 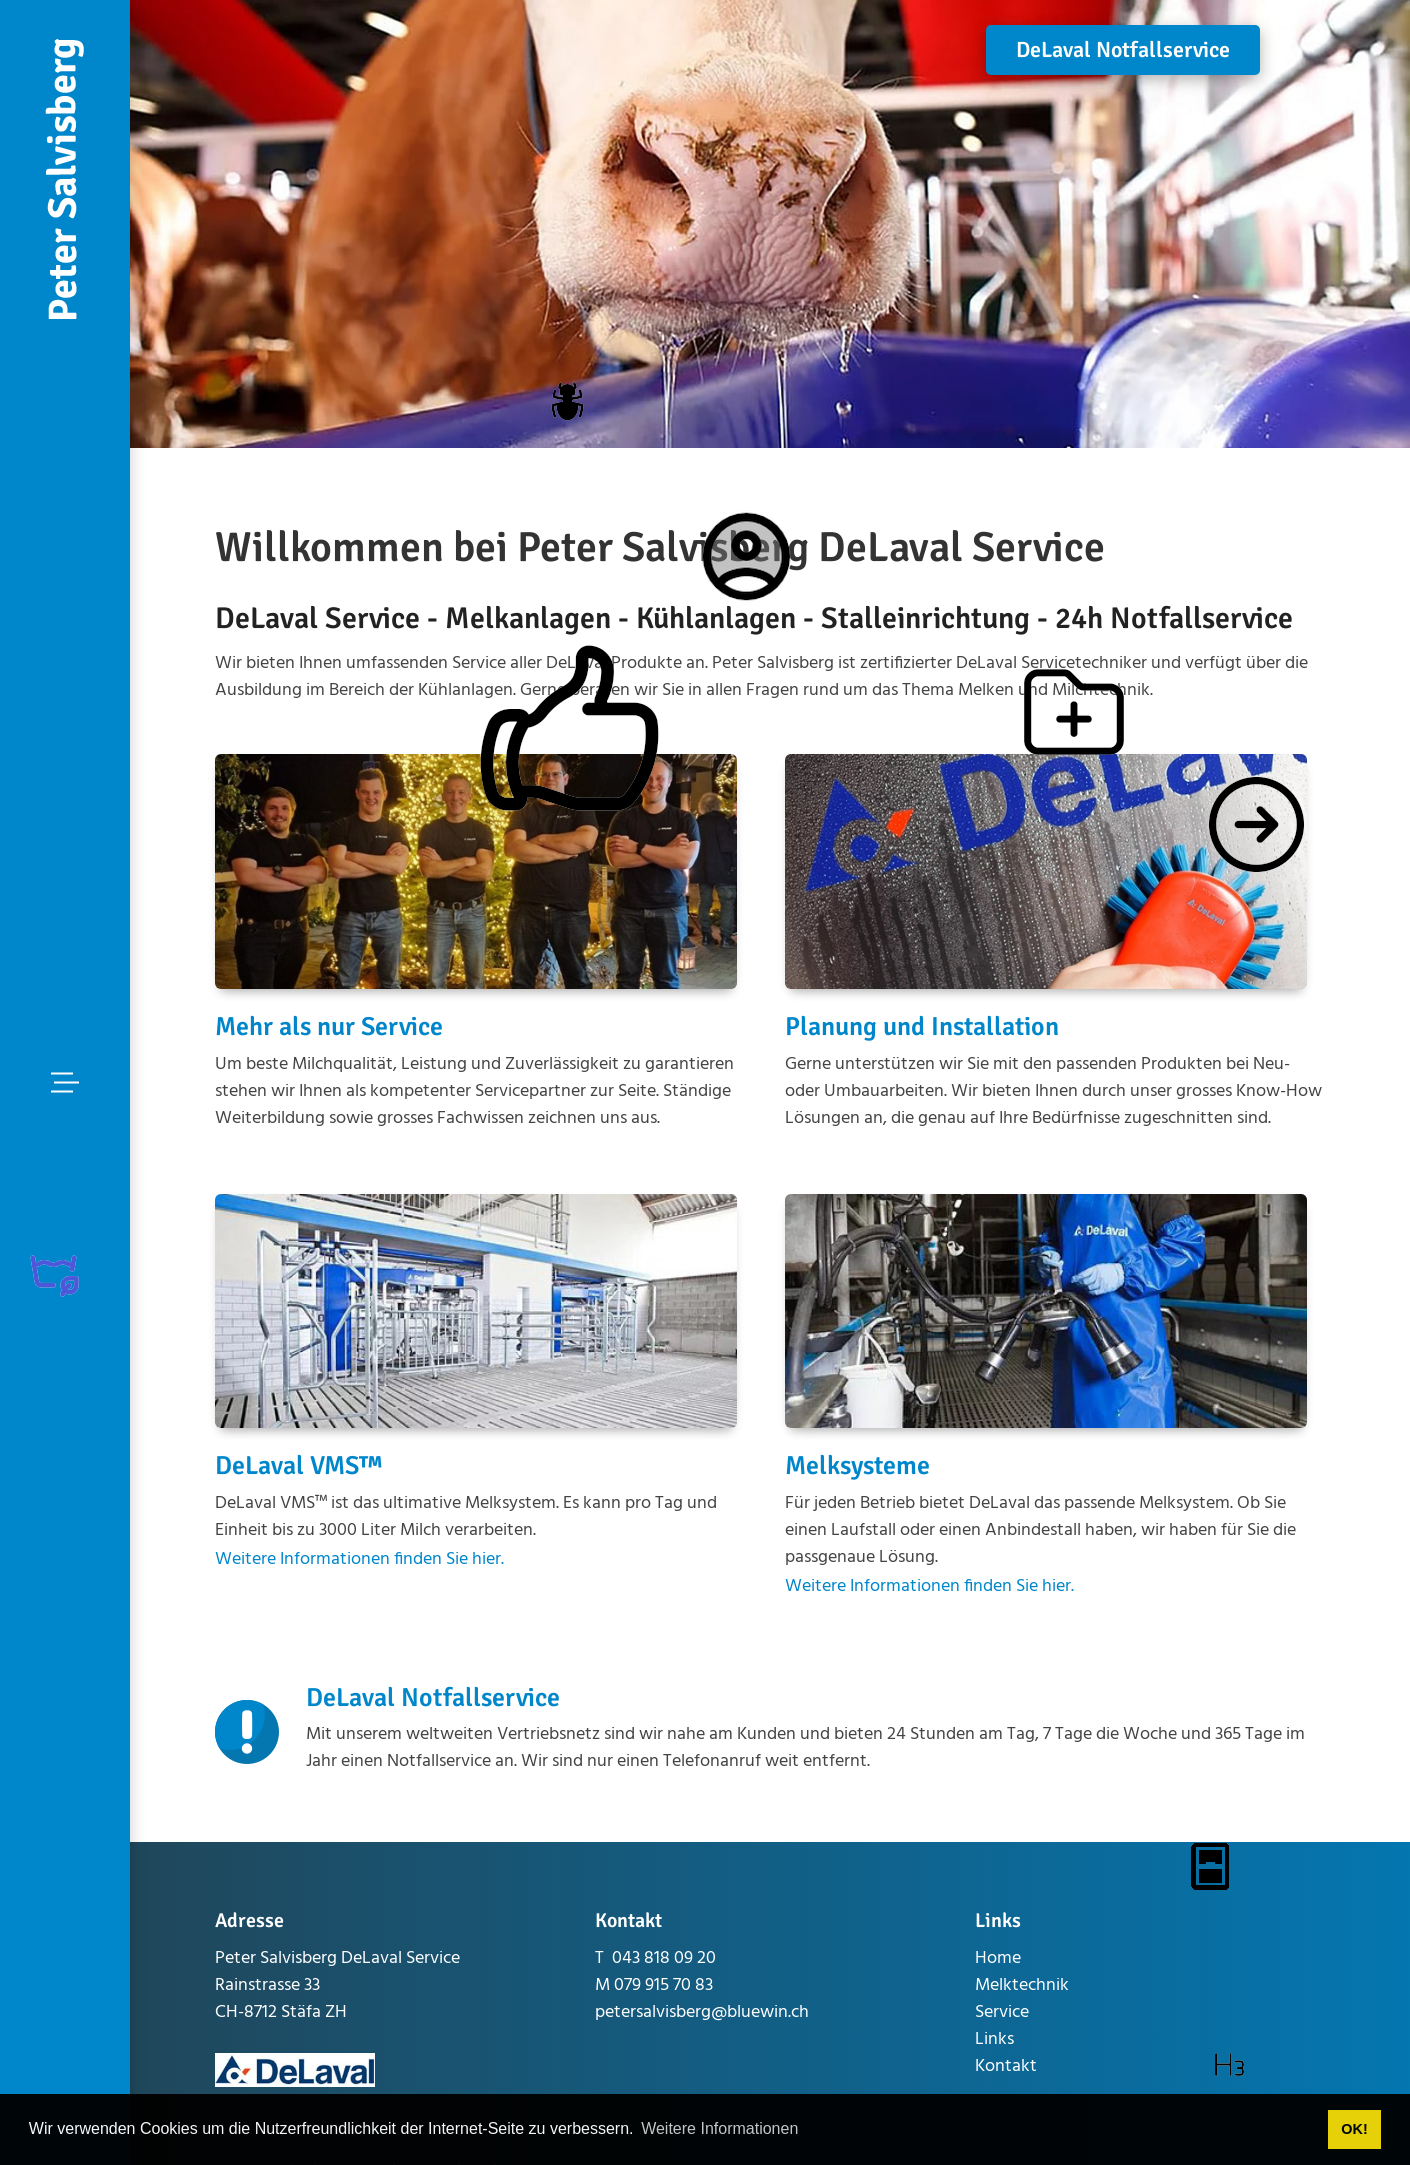 What do you see at coordinates (1256, 824) in the screenshot?
I see `proceed to the next step` at bounding box center [1256, 824].